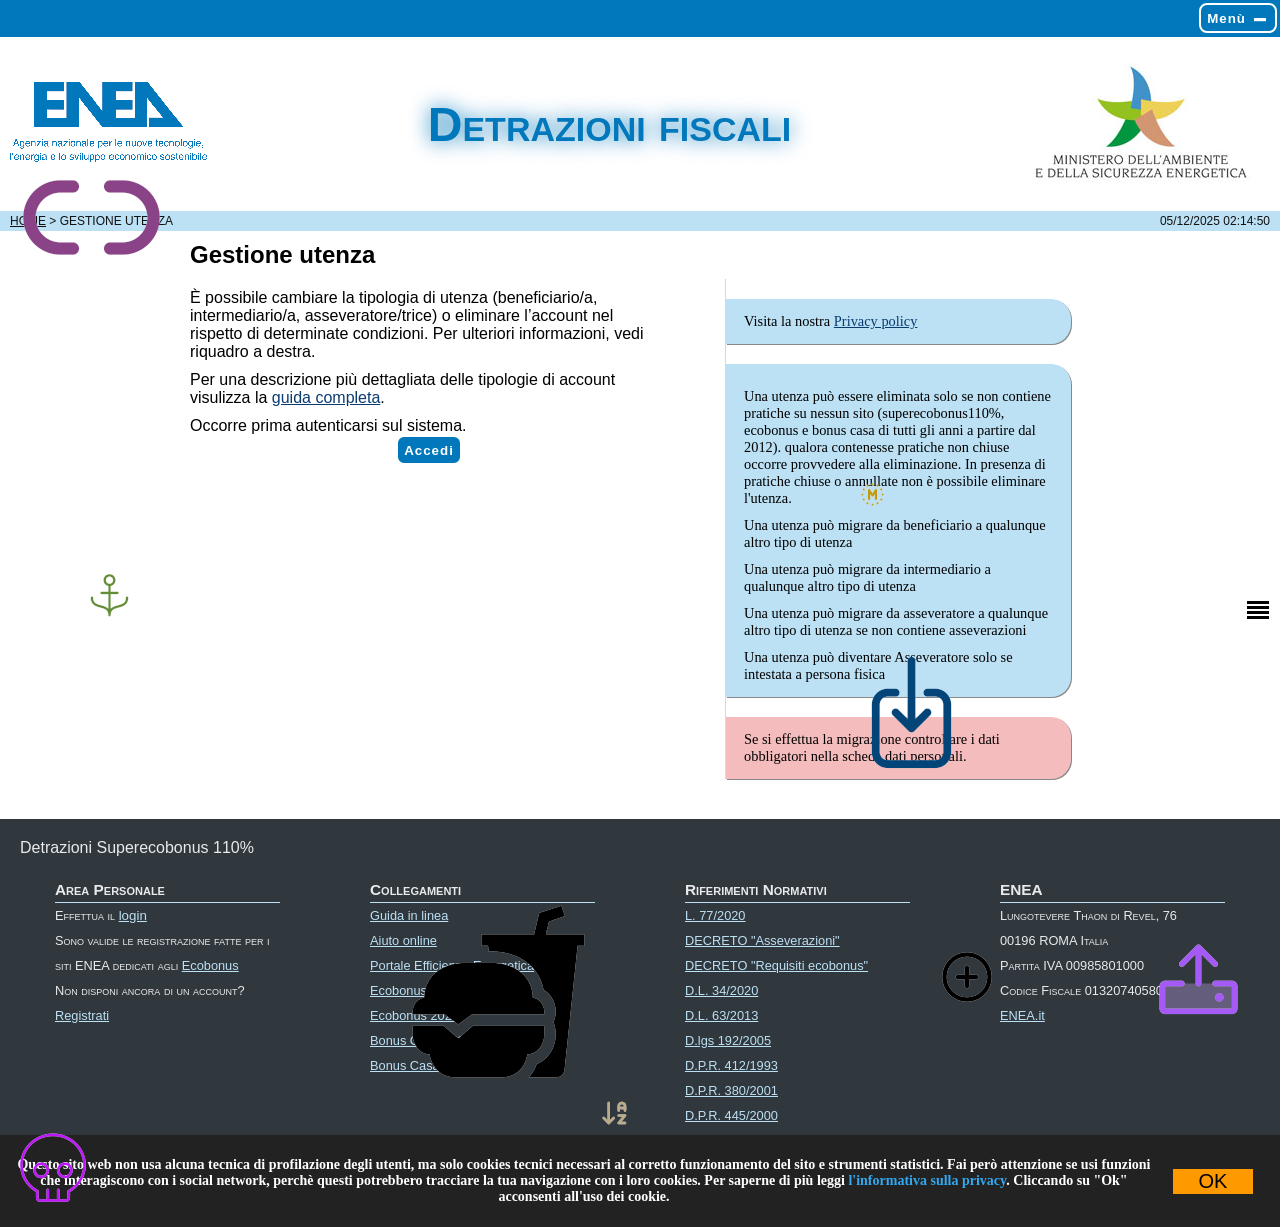 Image resolution: width=1280 pixels, height=1227 pixels. Describe the element at coordinates (615, 1113) in the screenshot. I see `sort alphabetically from A to Z` at that location.